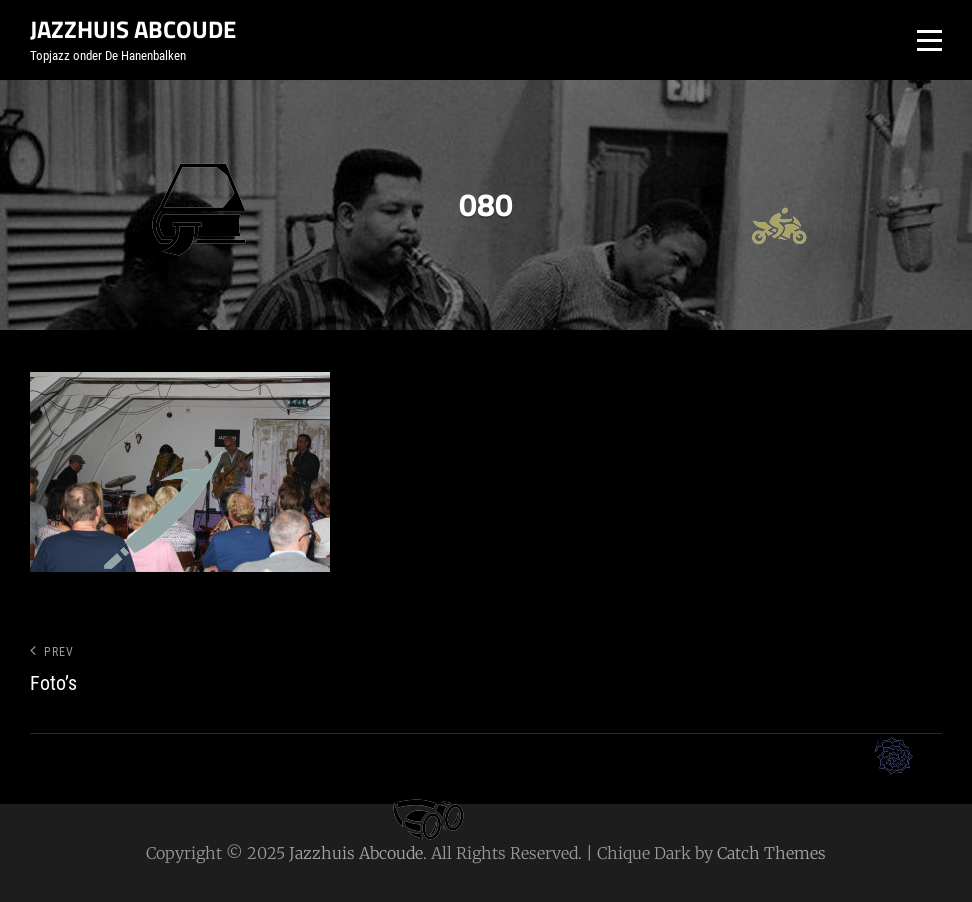  I want to click on save this item for later, so click(198, 209).